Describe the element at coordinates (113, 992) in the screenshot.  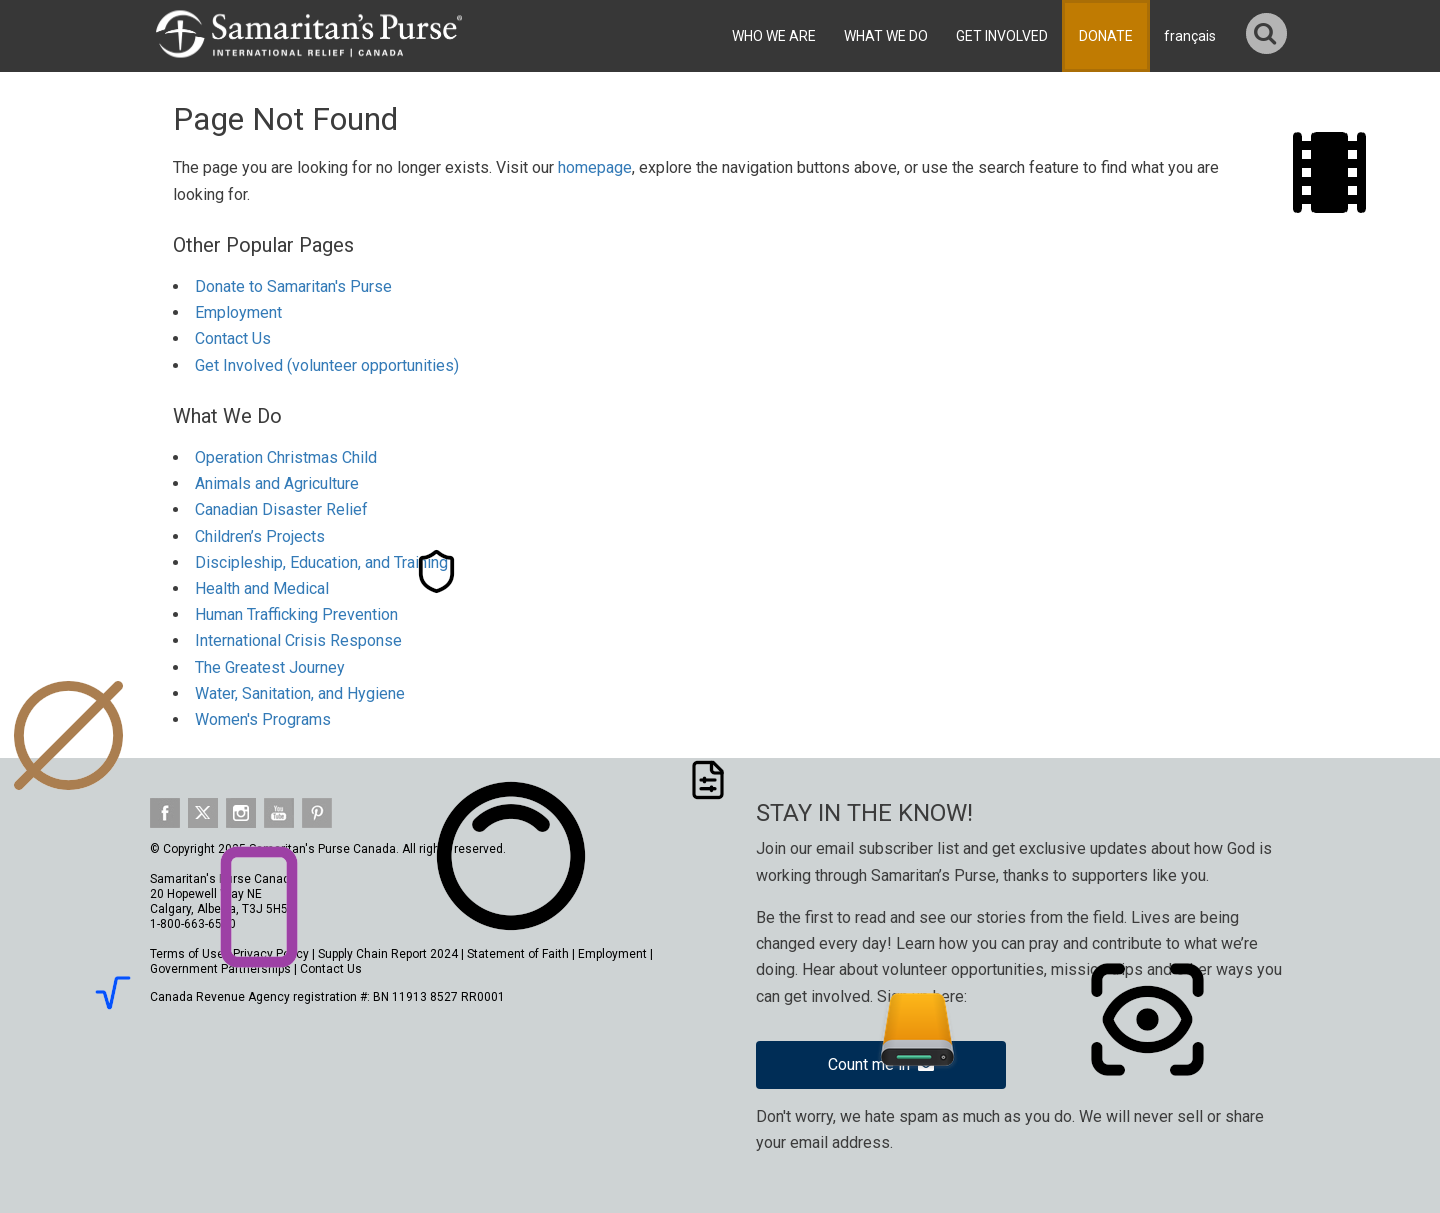
I see `square root mathematical operation` at that location.